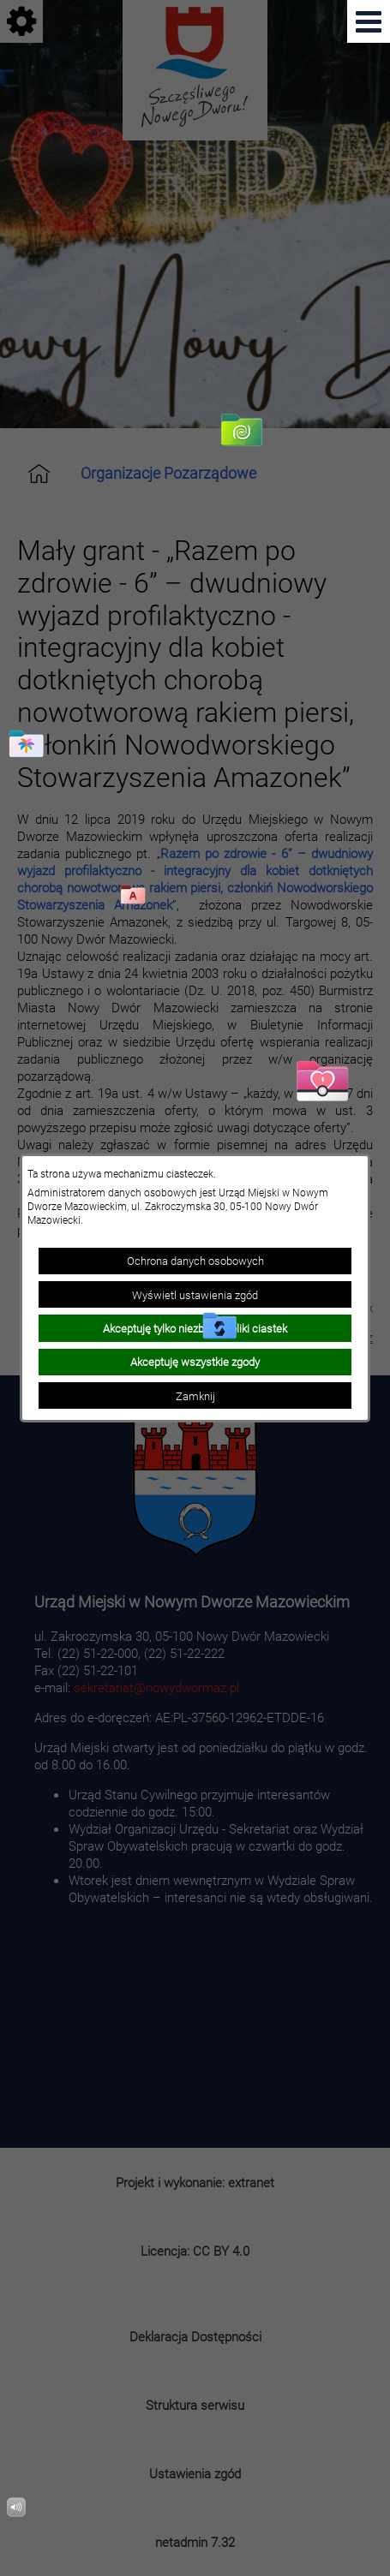 The image size is (390, 2576). I want to click on open GameJolt files folder, so click(242, 431).